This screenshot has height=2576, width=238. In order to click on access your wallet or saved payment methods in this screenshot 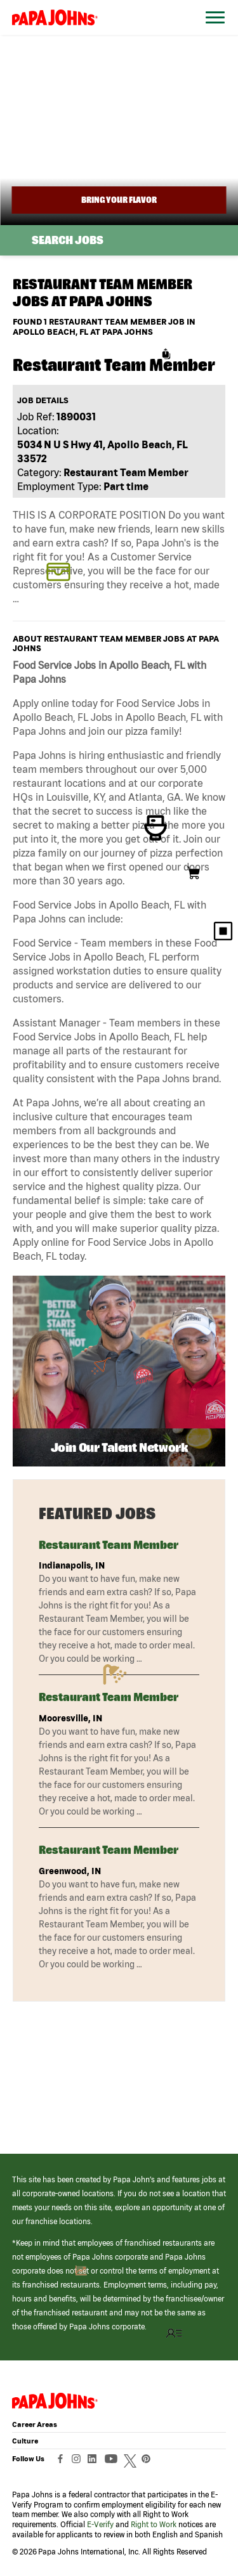, I will do `click(58, 572)`.